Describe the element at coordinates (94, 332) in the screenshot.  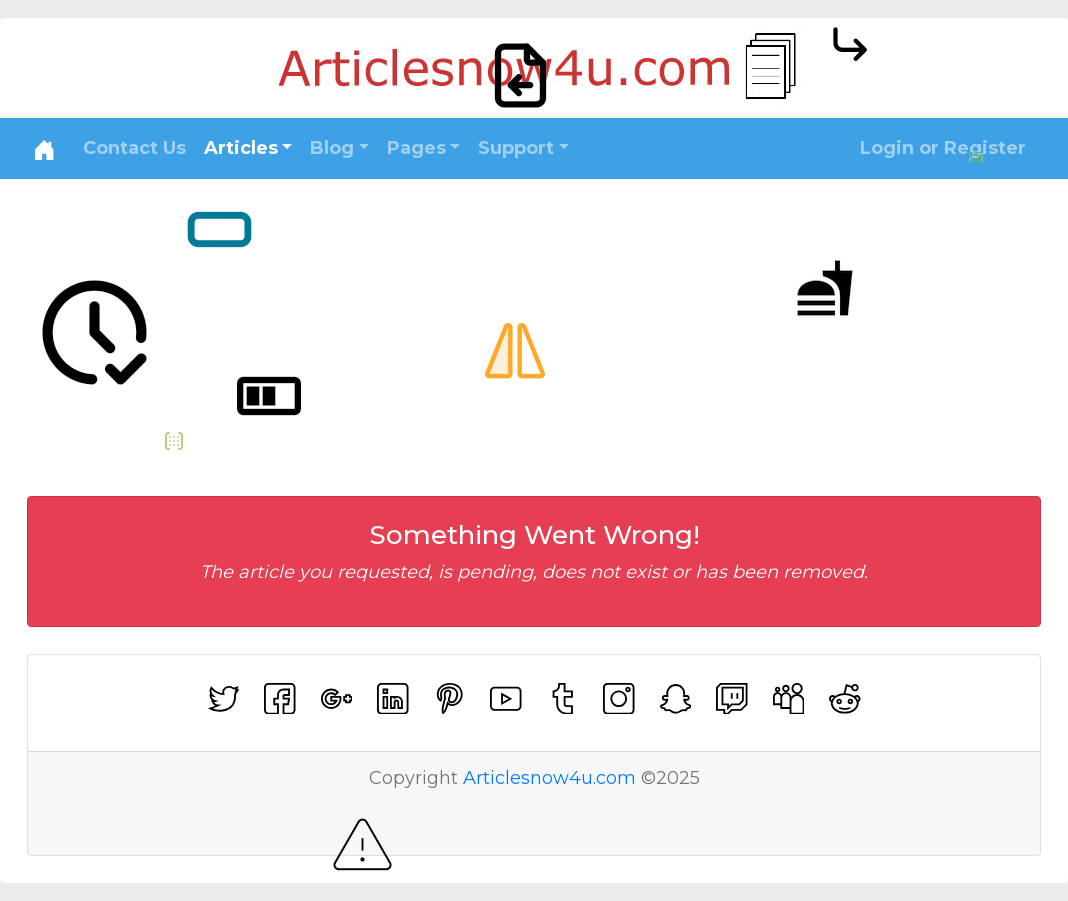
I see `task or event completed on time` at that location.